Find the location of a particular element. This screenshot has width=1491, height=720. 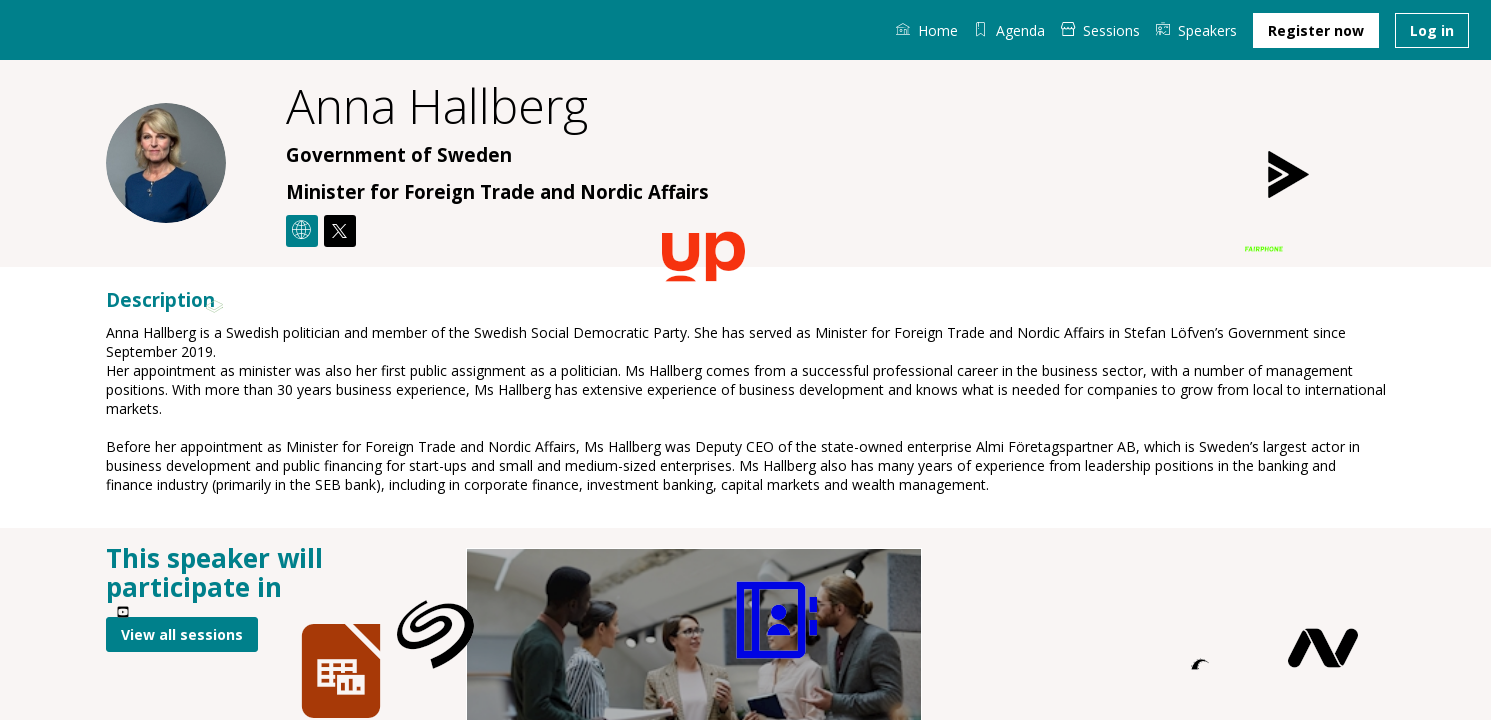

open your contacts list is located at coordinates (771, 620).